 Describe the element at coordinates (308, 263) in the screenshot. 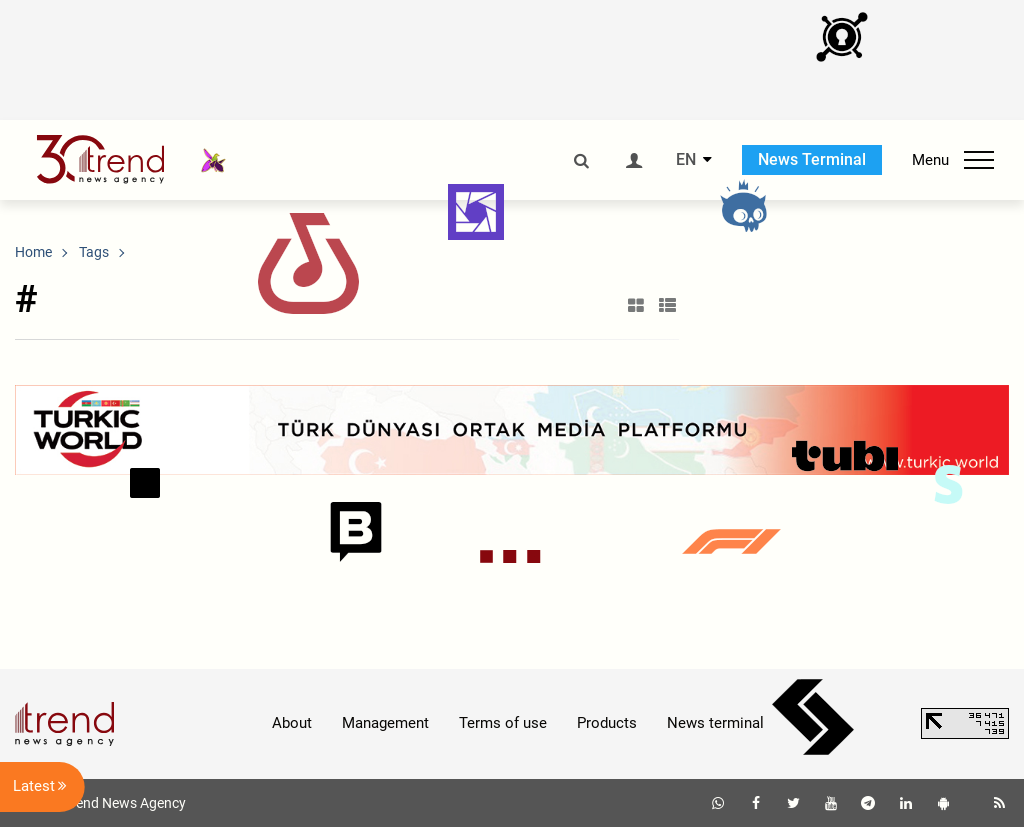

I see `open the BandLab music creation app` at that location.